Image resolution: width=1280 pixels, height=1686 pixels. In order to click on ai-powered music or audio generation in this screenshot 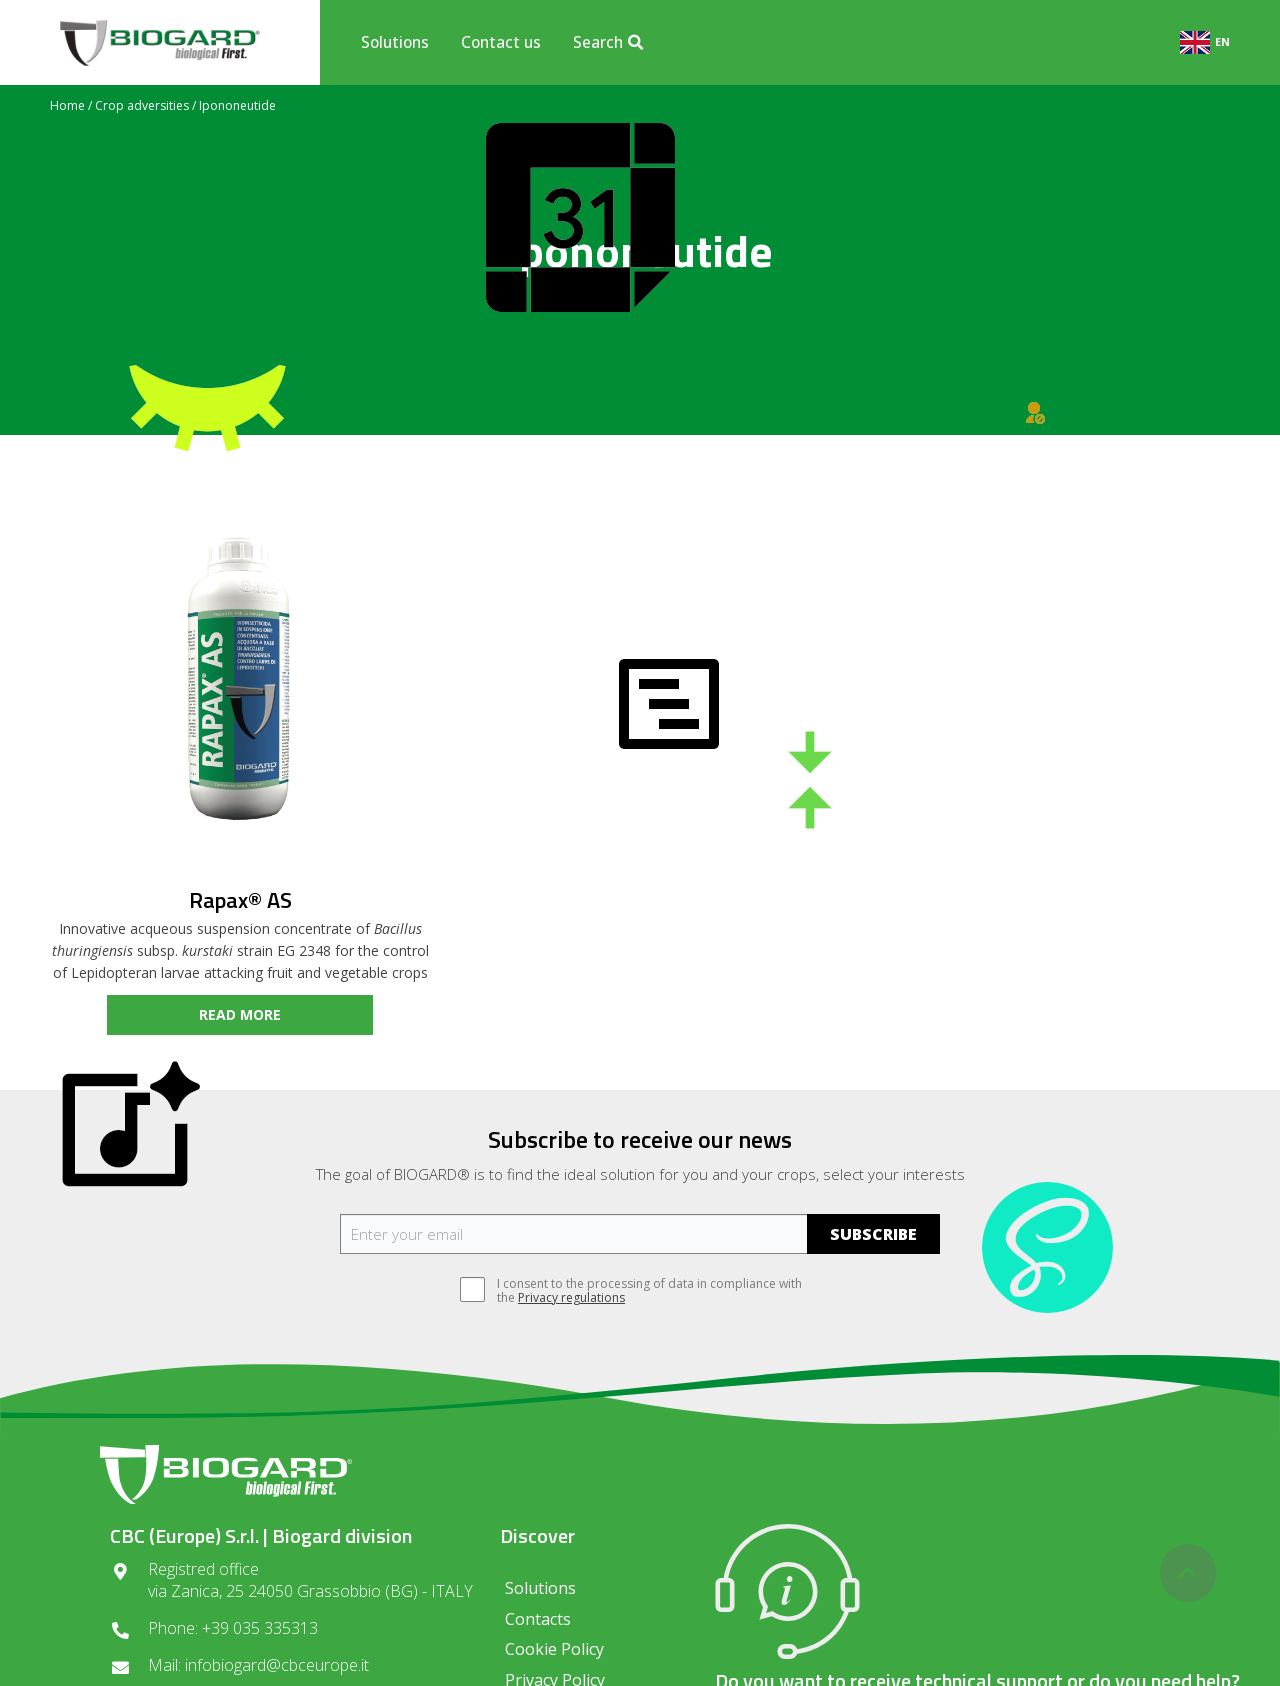, I will do `click(125, 1130)`.